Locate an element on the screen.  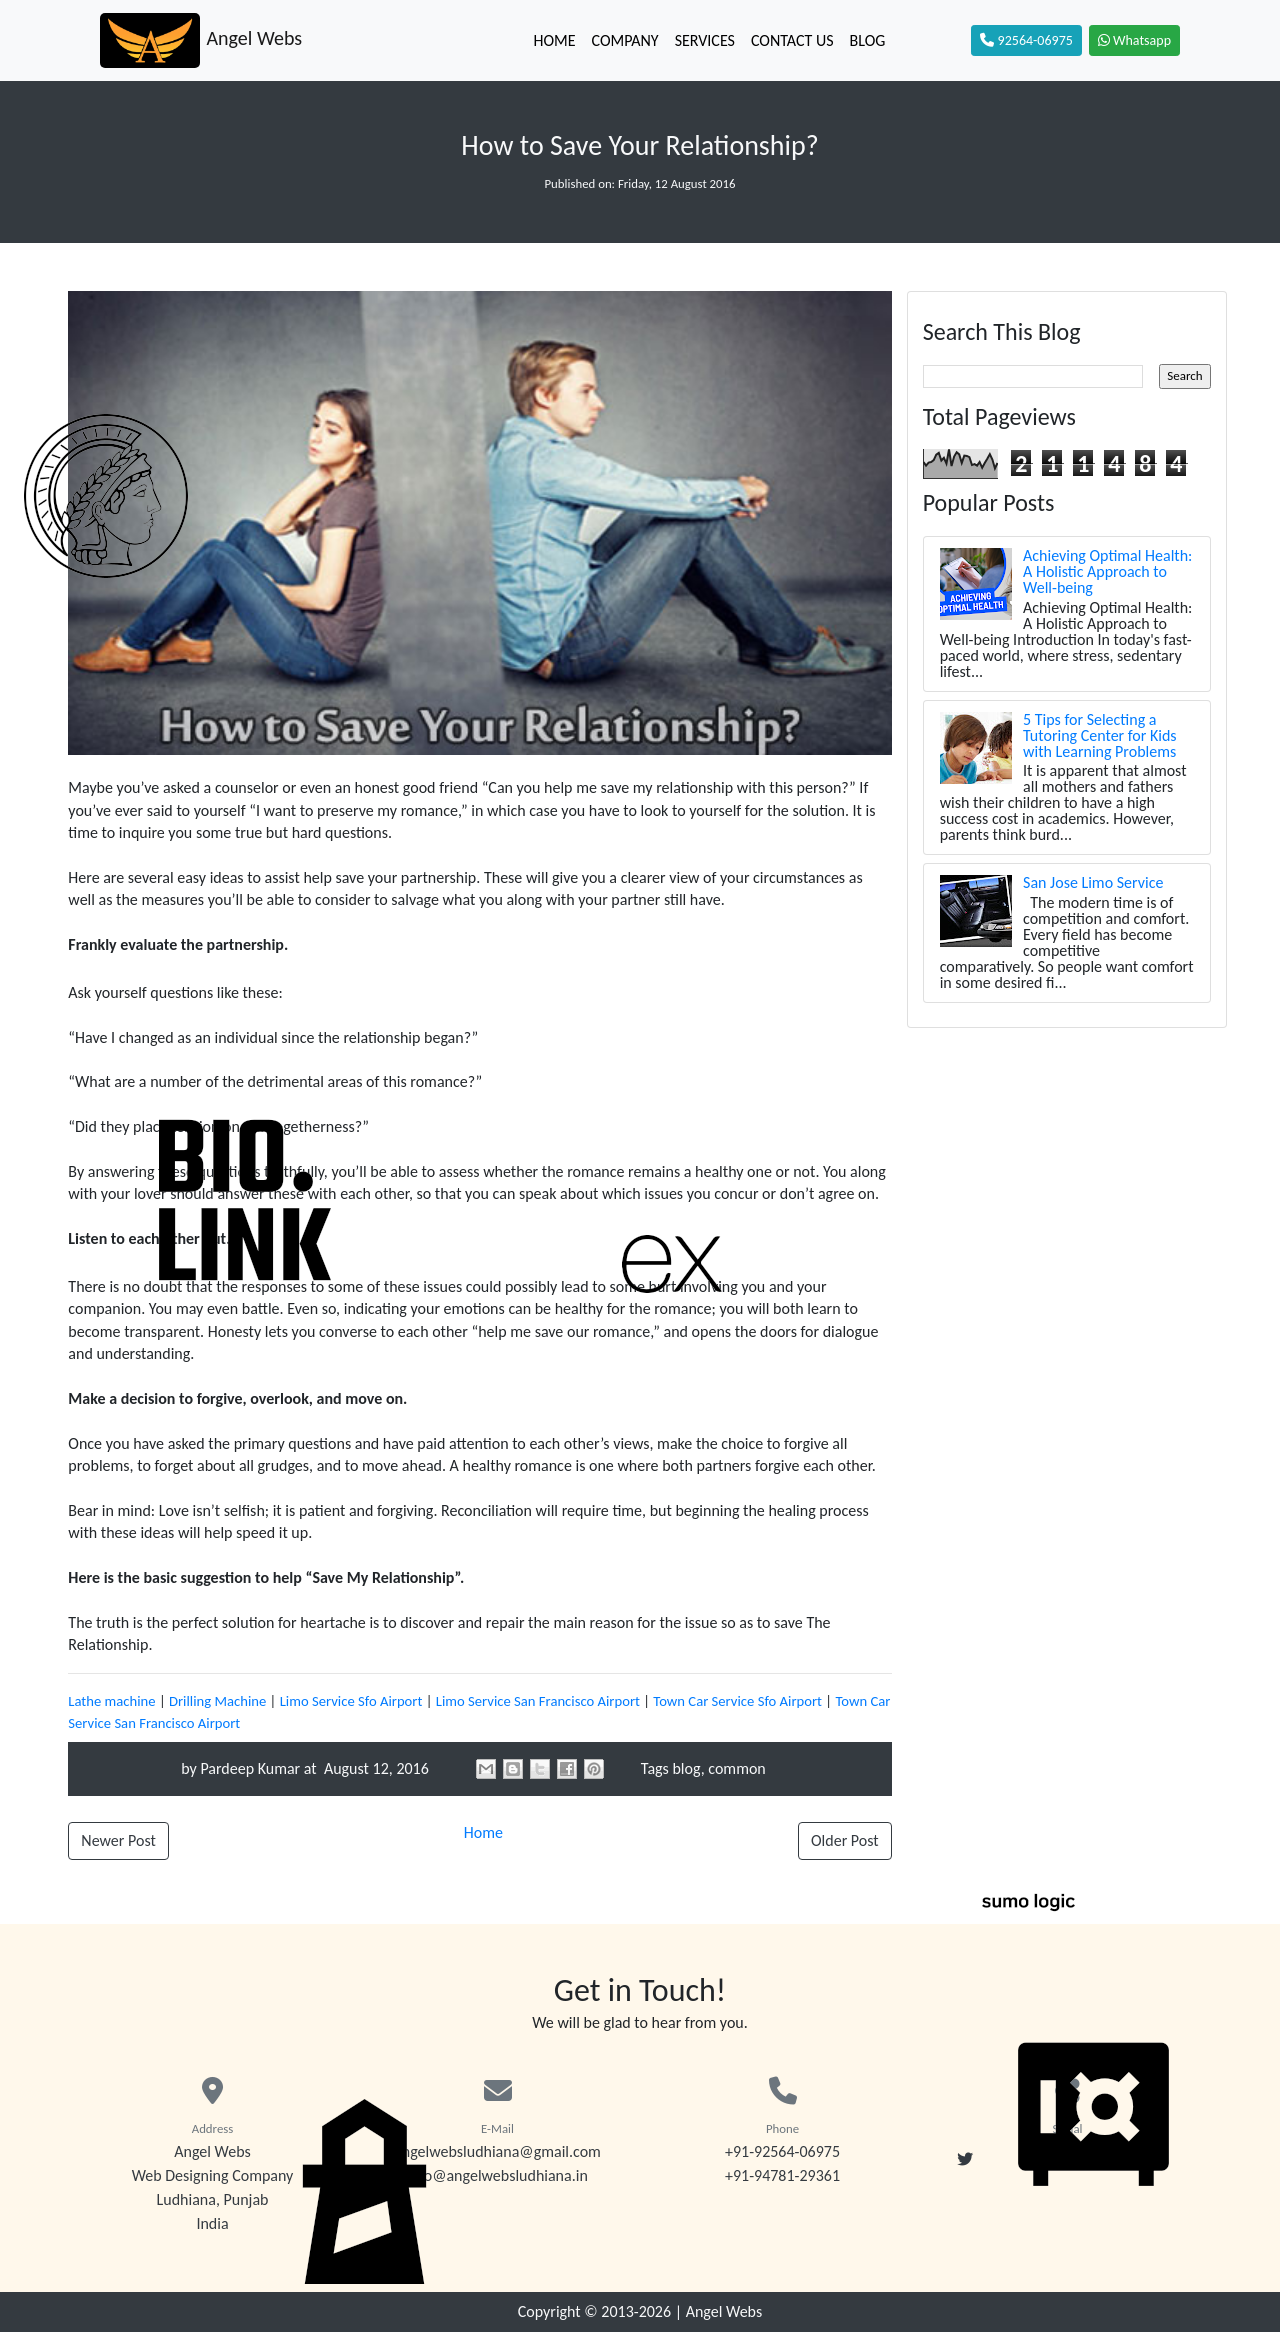
express.js framework logo is located at coordinates (672, 1264).